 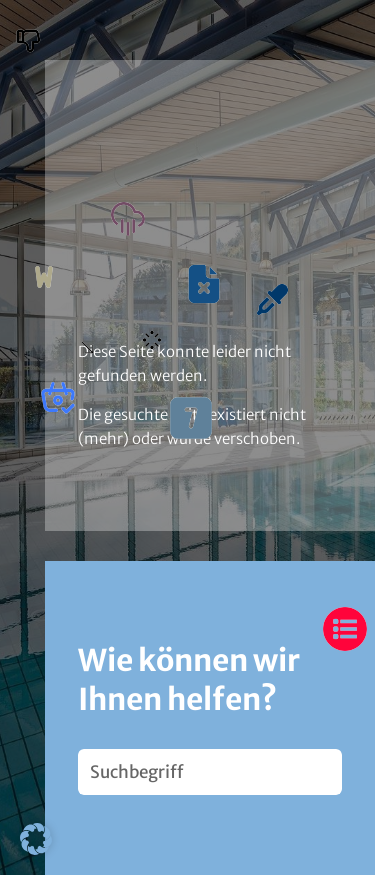 I want to click on navigate to the next item diagonally, so click(x=87, y=347).